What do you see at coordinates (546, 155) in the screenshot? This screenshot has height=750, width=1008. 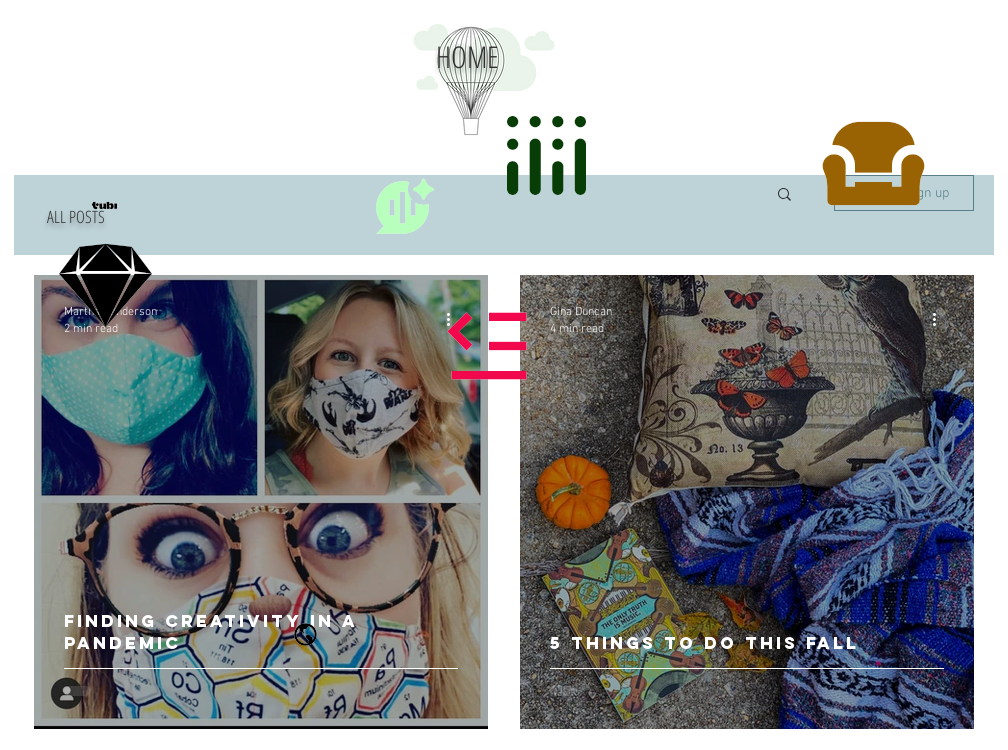 I see `plotly data visualization platform logo` at bounding box center [546, 155].